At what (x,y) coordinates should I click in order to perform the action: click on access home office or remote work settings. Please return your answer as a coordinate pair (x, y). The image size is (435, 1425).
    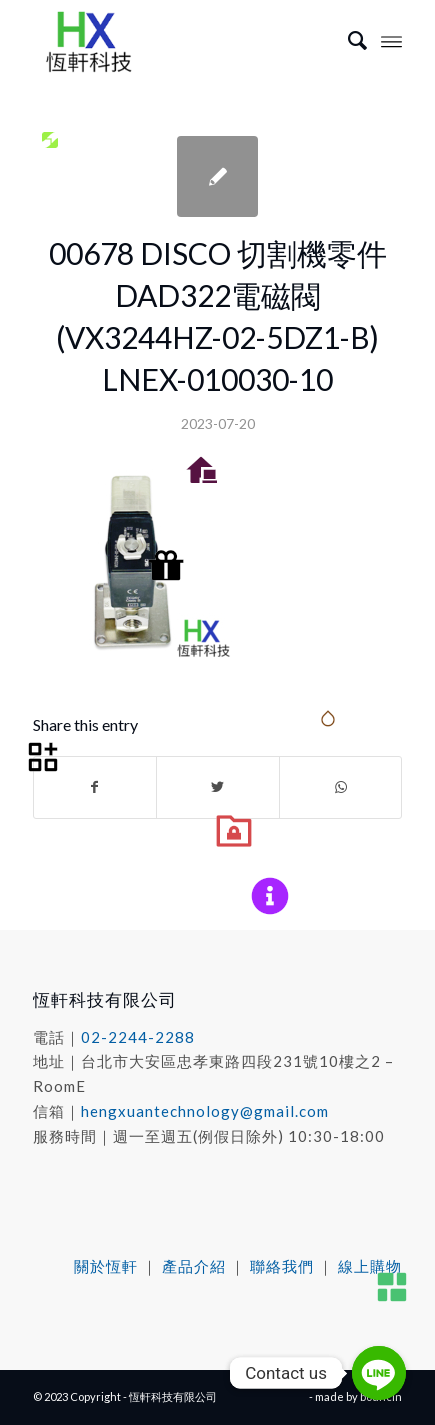
    Looking at the image, I should click on (201, 471).